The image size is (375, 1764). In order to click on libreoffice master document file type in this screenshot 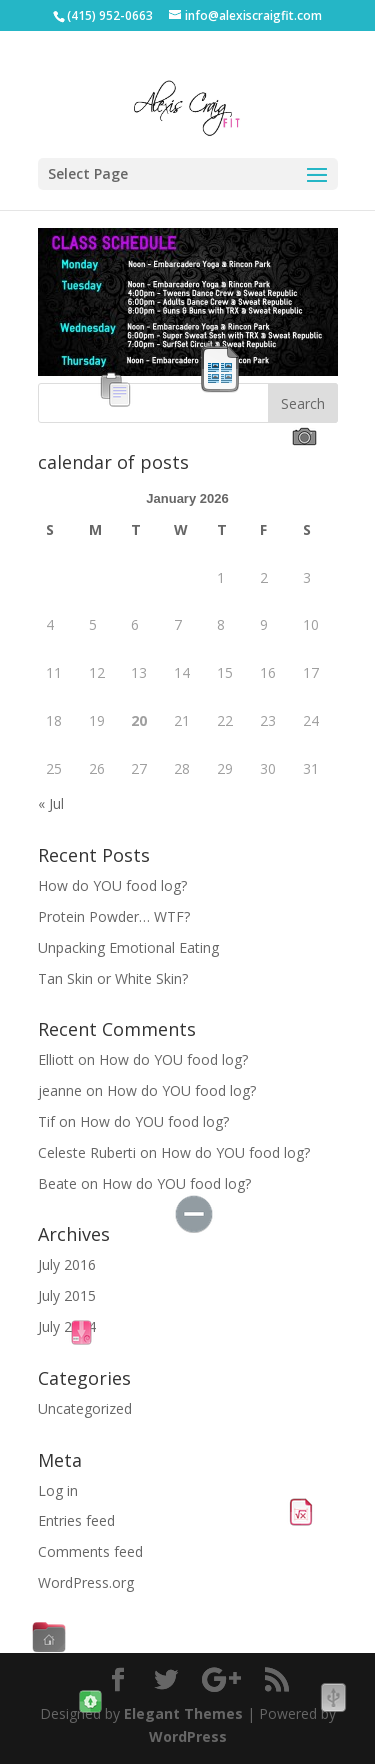, I will do `click(220, 369)`.